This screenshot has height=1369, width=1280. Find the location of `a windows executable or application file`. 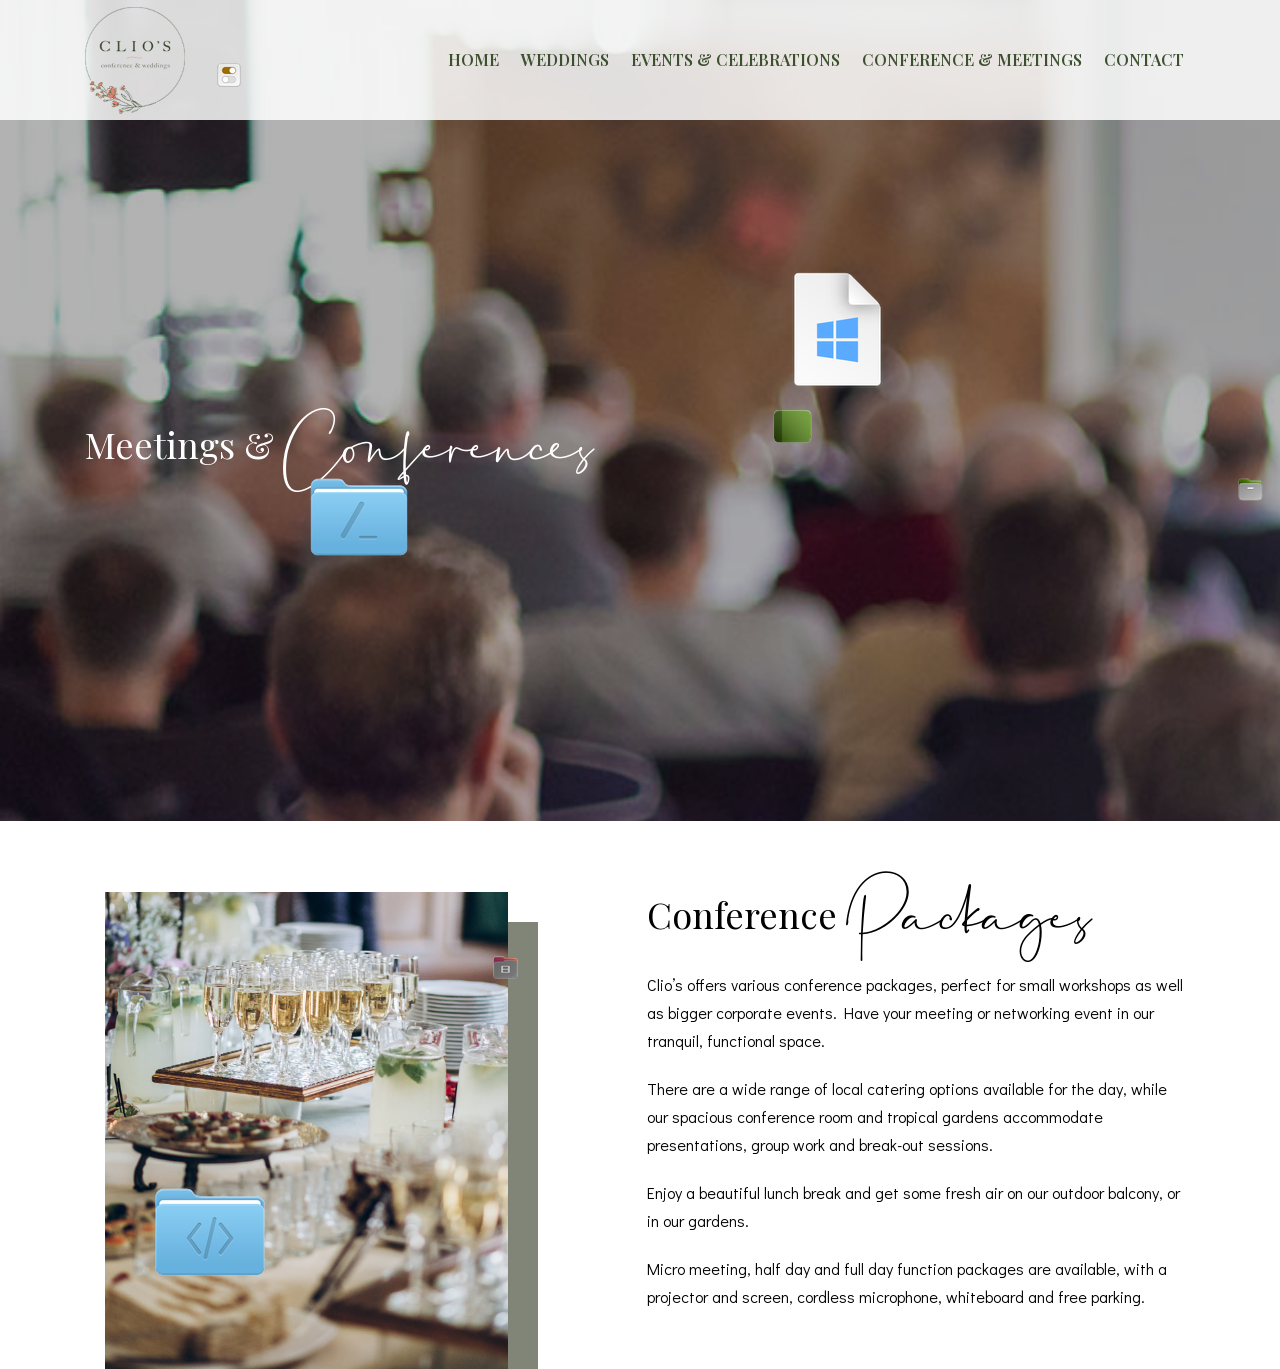

a windows executable or application file is located at coordinates (837, 331).